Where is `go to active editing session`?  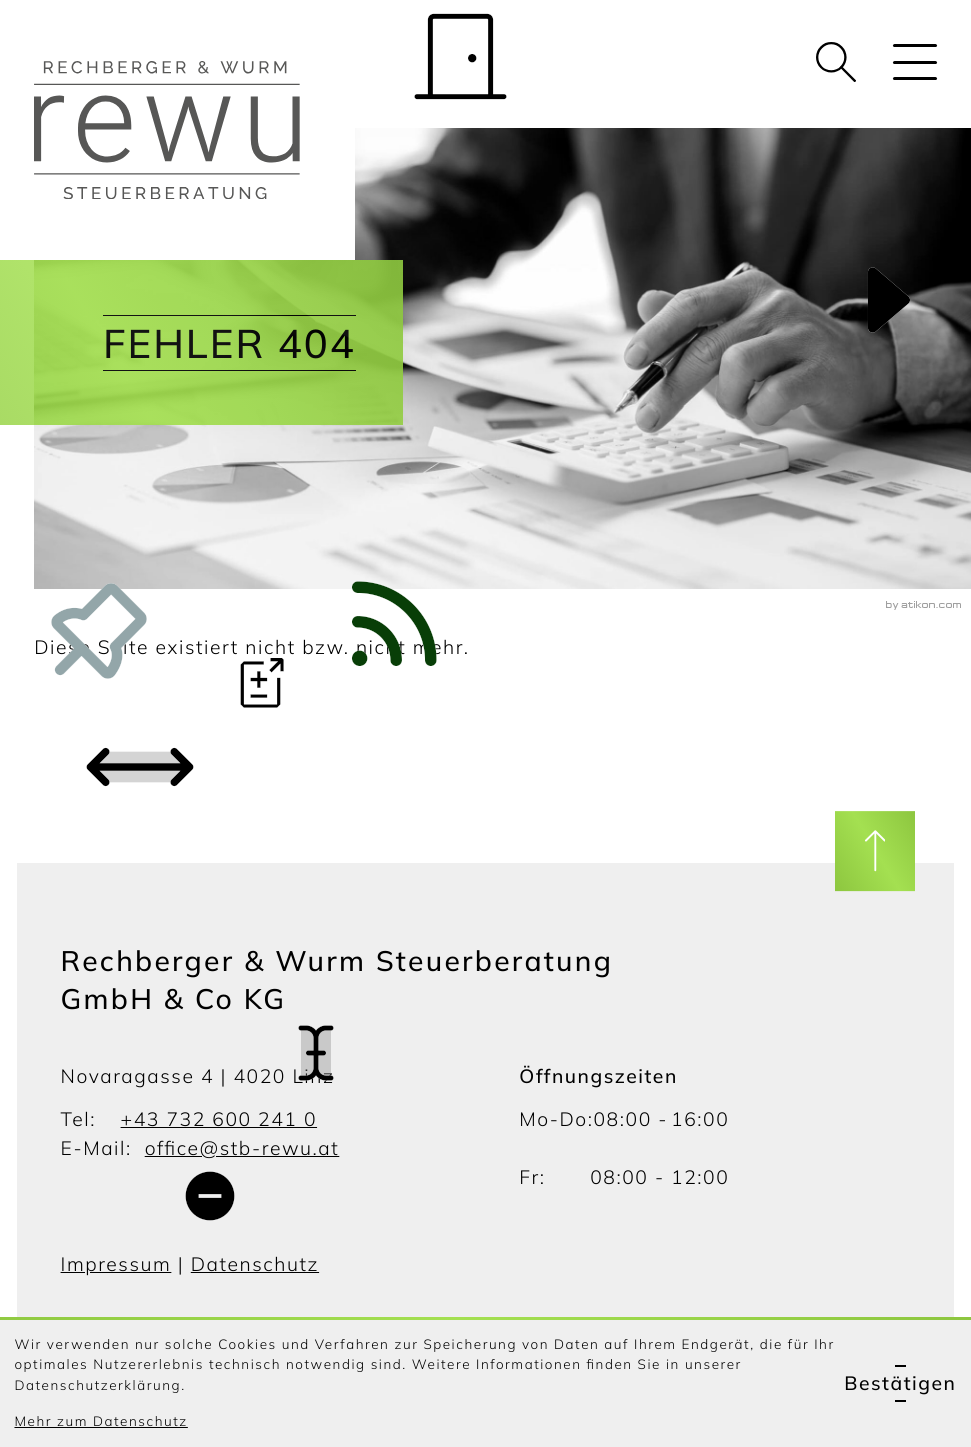
go to active editing session is located at coordinates (260, 684).